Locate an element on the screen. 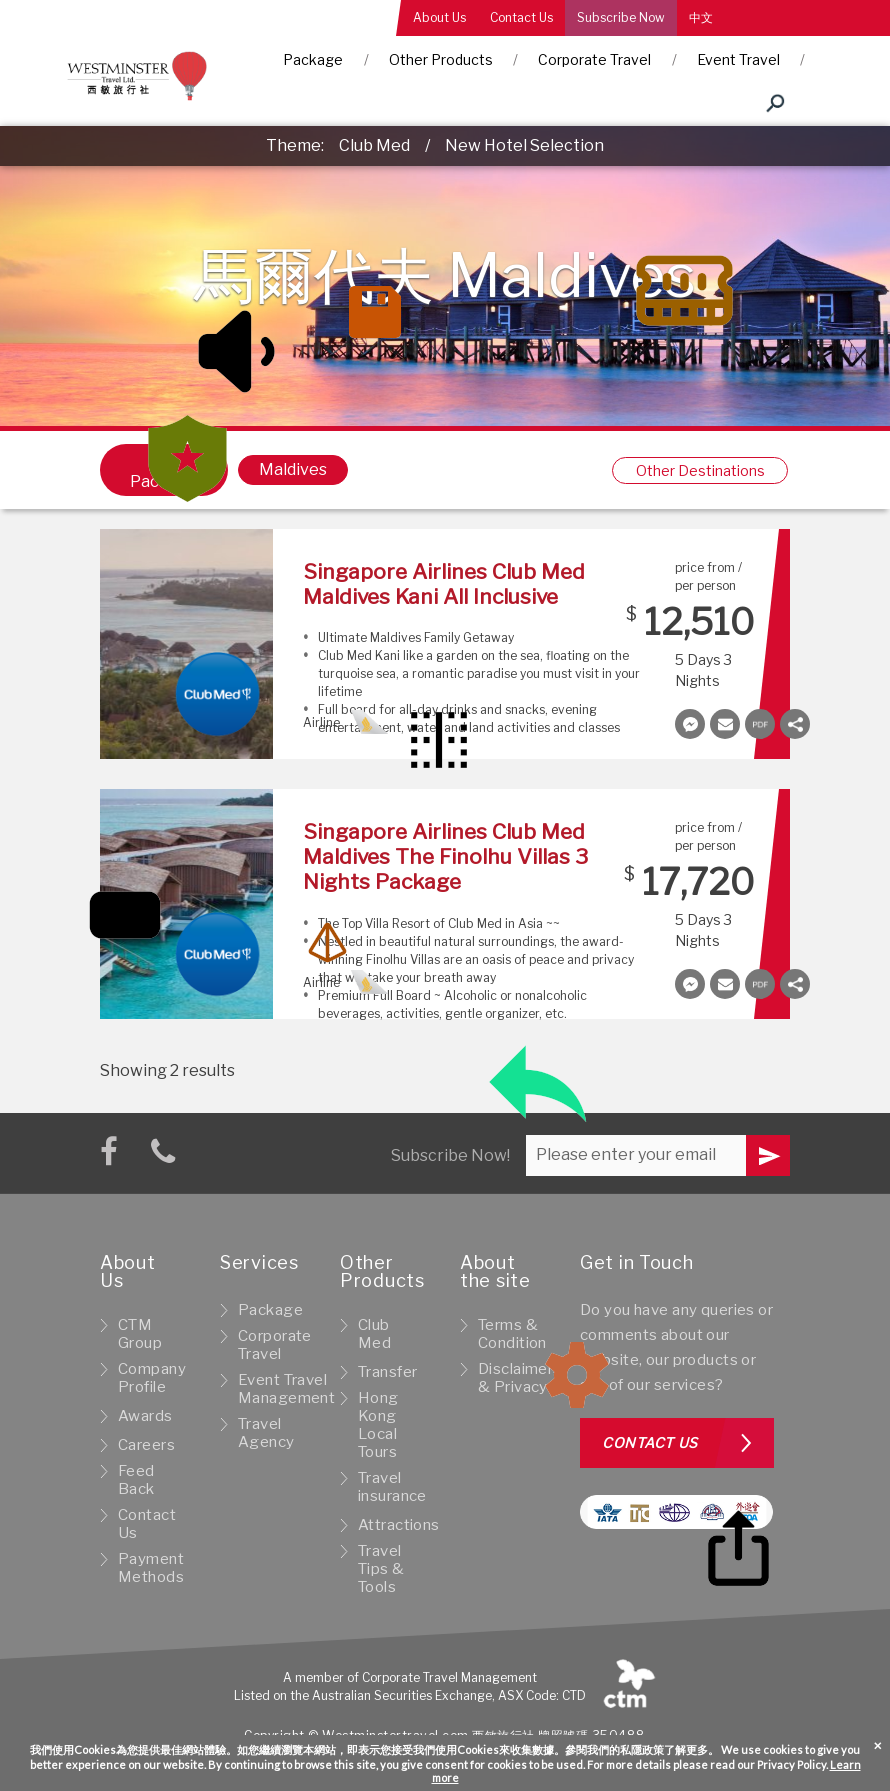  share this content is located at coordinates (738, 1550).